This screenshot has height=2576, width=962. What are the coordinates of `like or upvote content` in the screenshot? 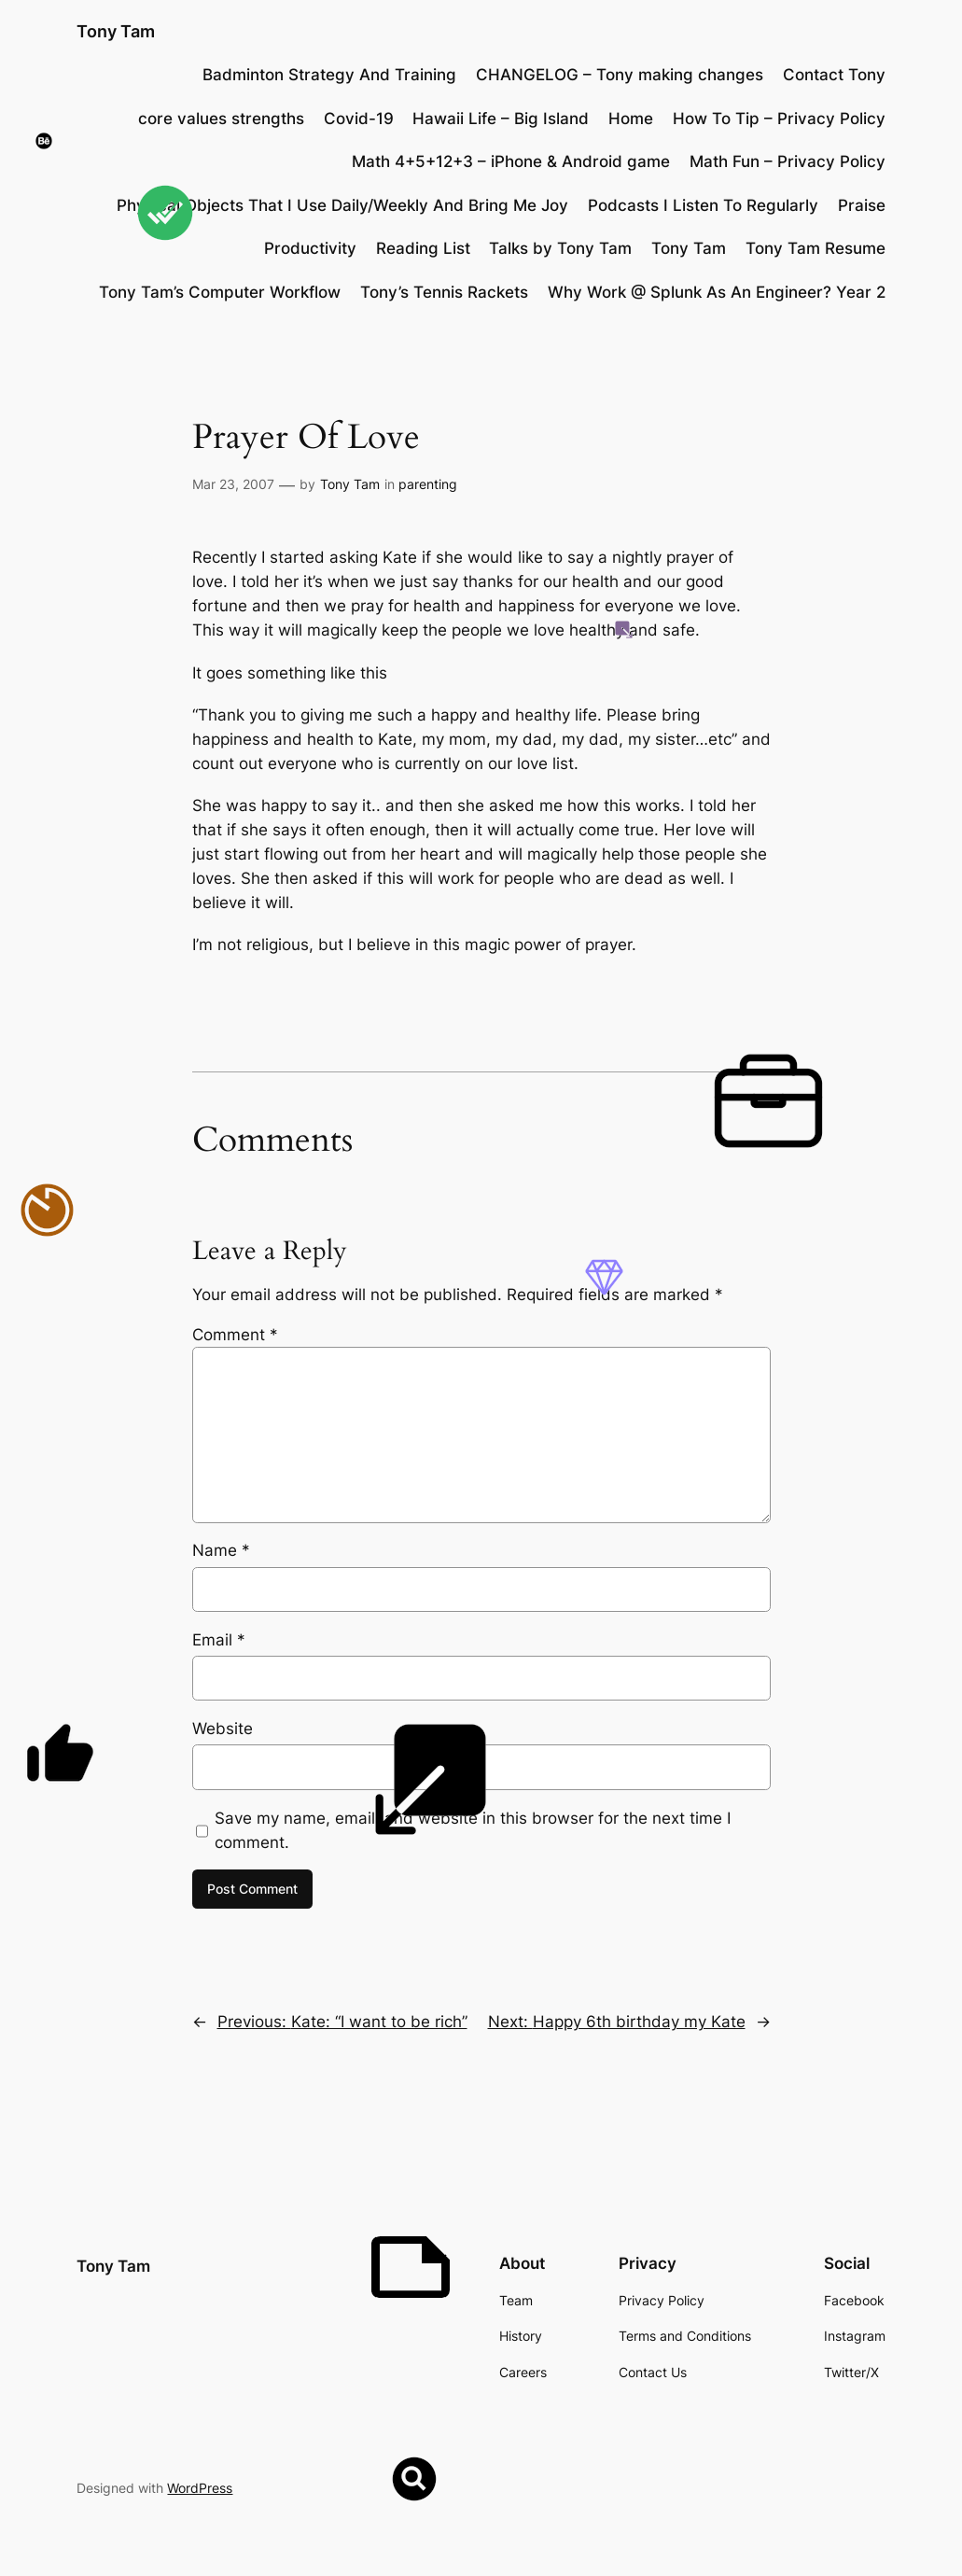 It's located at (60, 1755).